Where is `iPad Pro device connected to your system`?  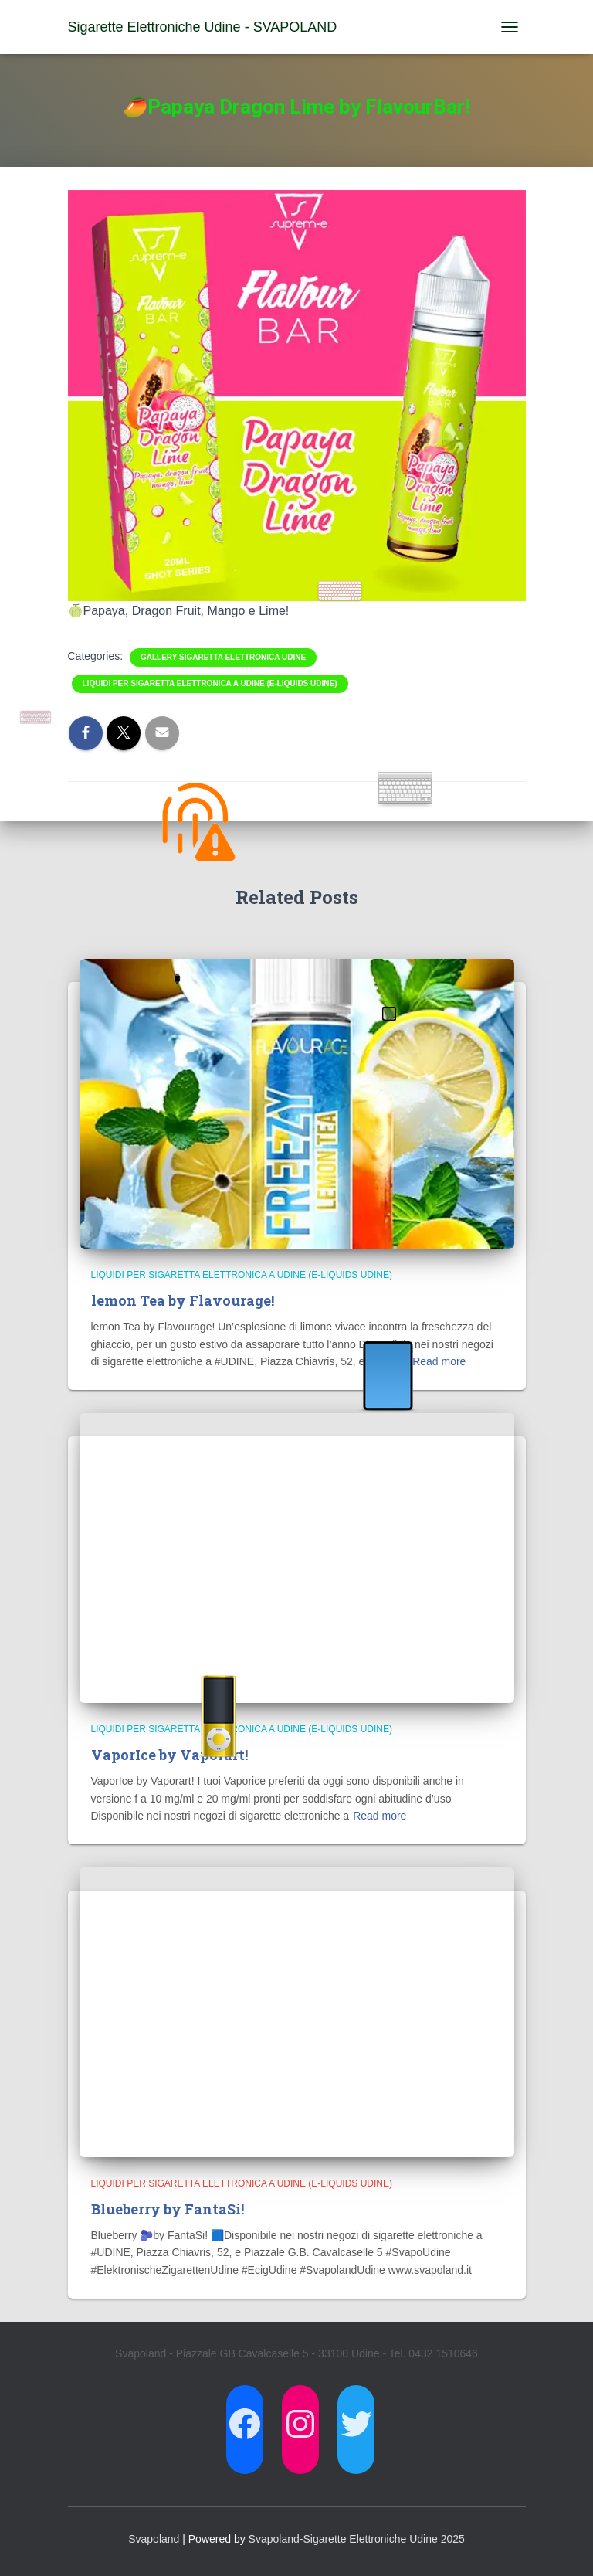 iPad Pro device connected to your system is located at coordinates (388, 1376).